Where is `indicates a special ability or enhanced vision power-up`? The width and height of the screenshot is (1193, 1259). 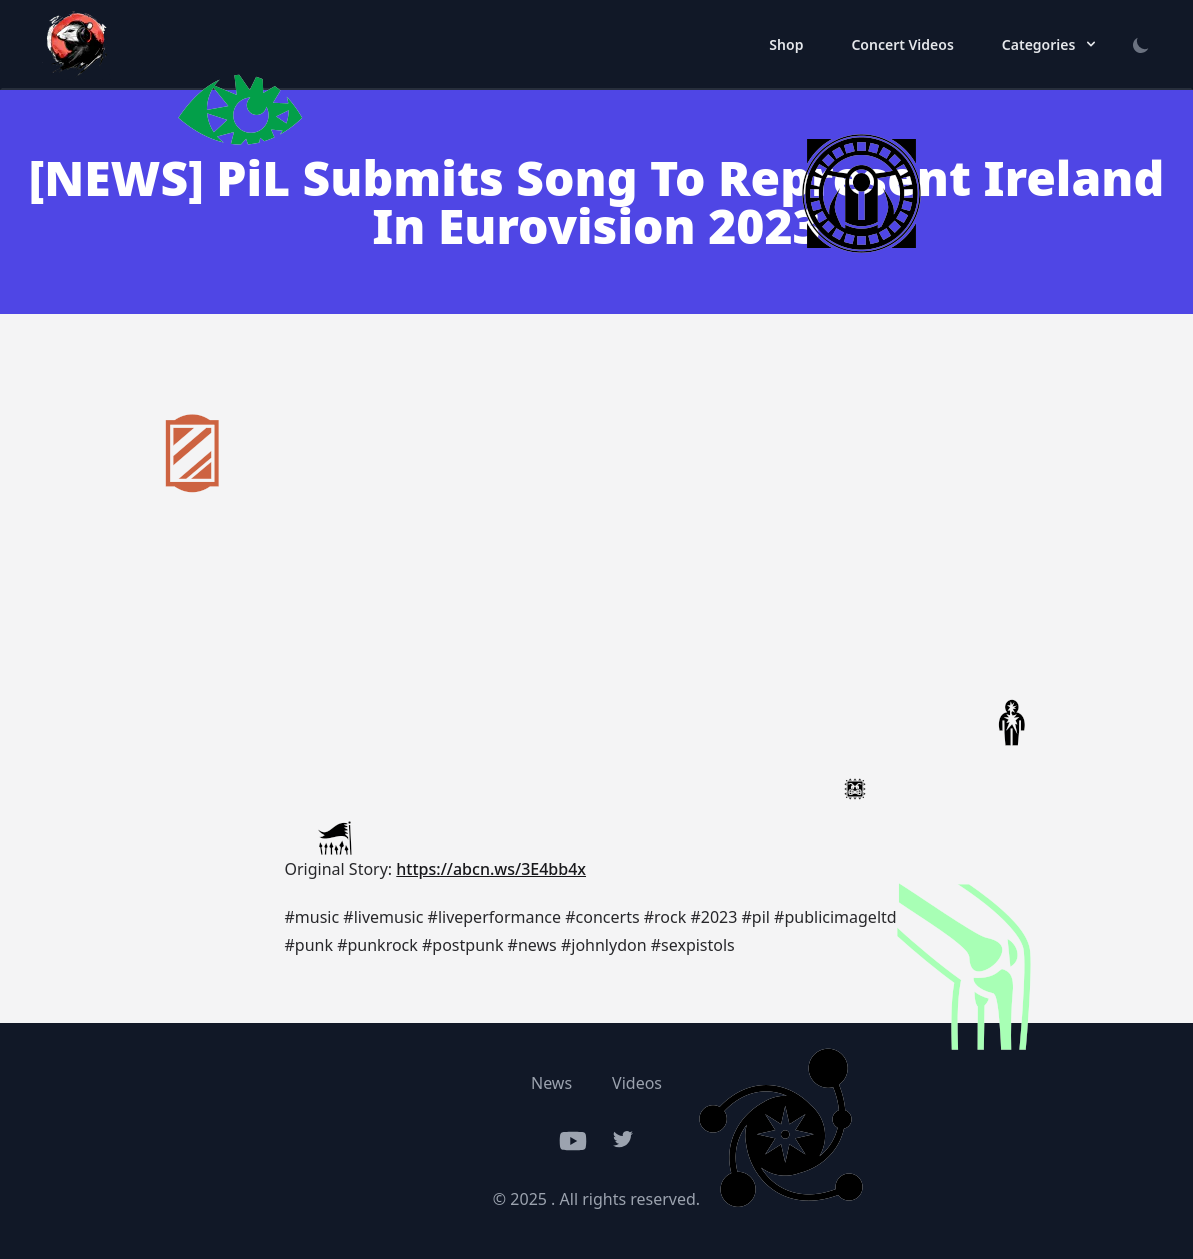
indicates a special ability or enhanced vision power-up is located at coordinates (240, 116).